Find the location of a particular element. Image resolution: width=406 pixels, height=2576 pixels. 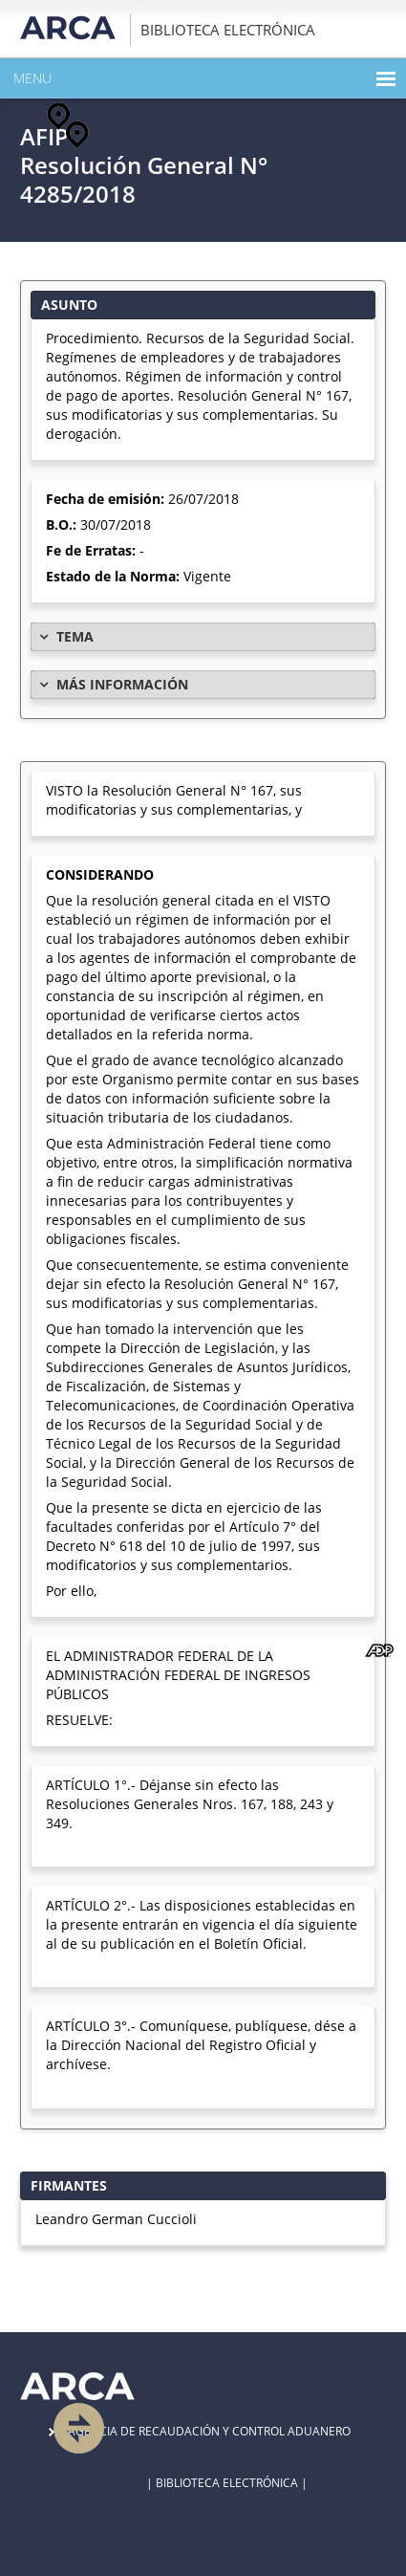

access ADP payroll and HR services is located at coordinates (379, 1650).